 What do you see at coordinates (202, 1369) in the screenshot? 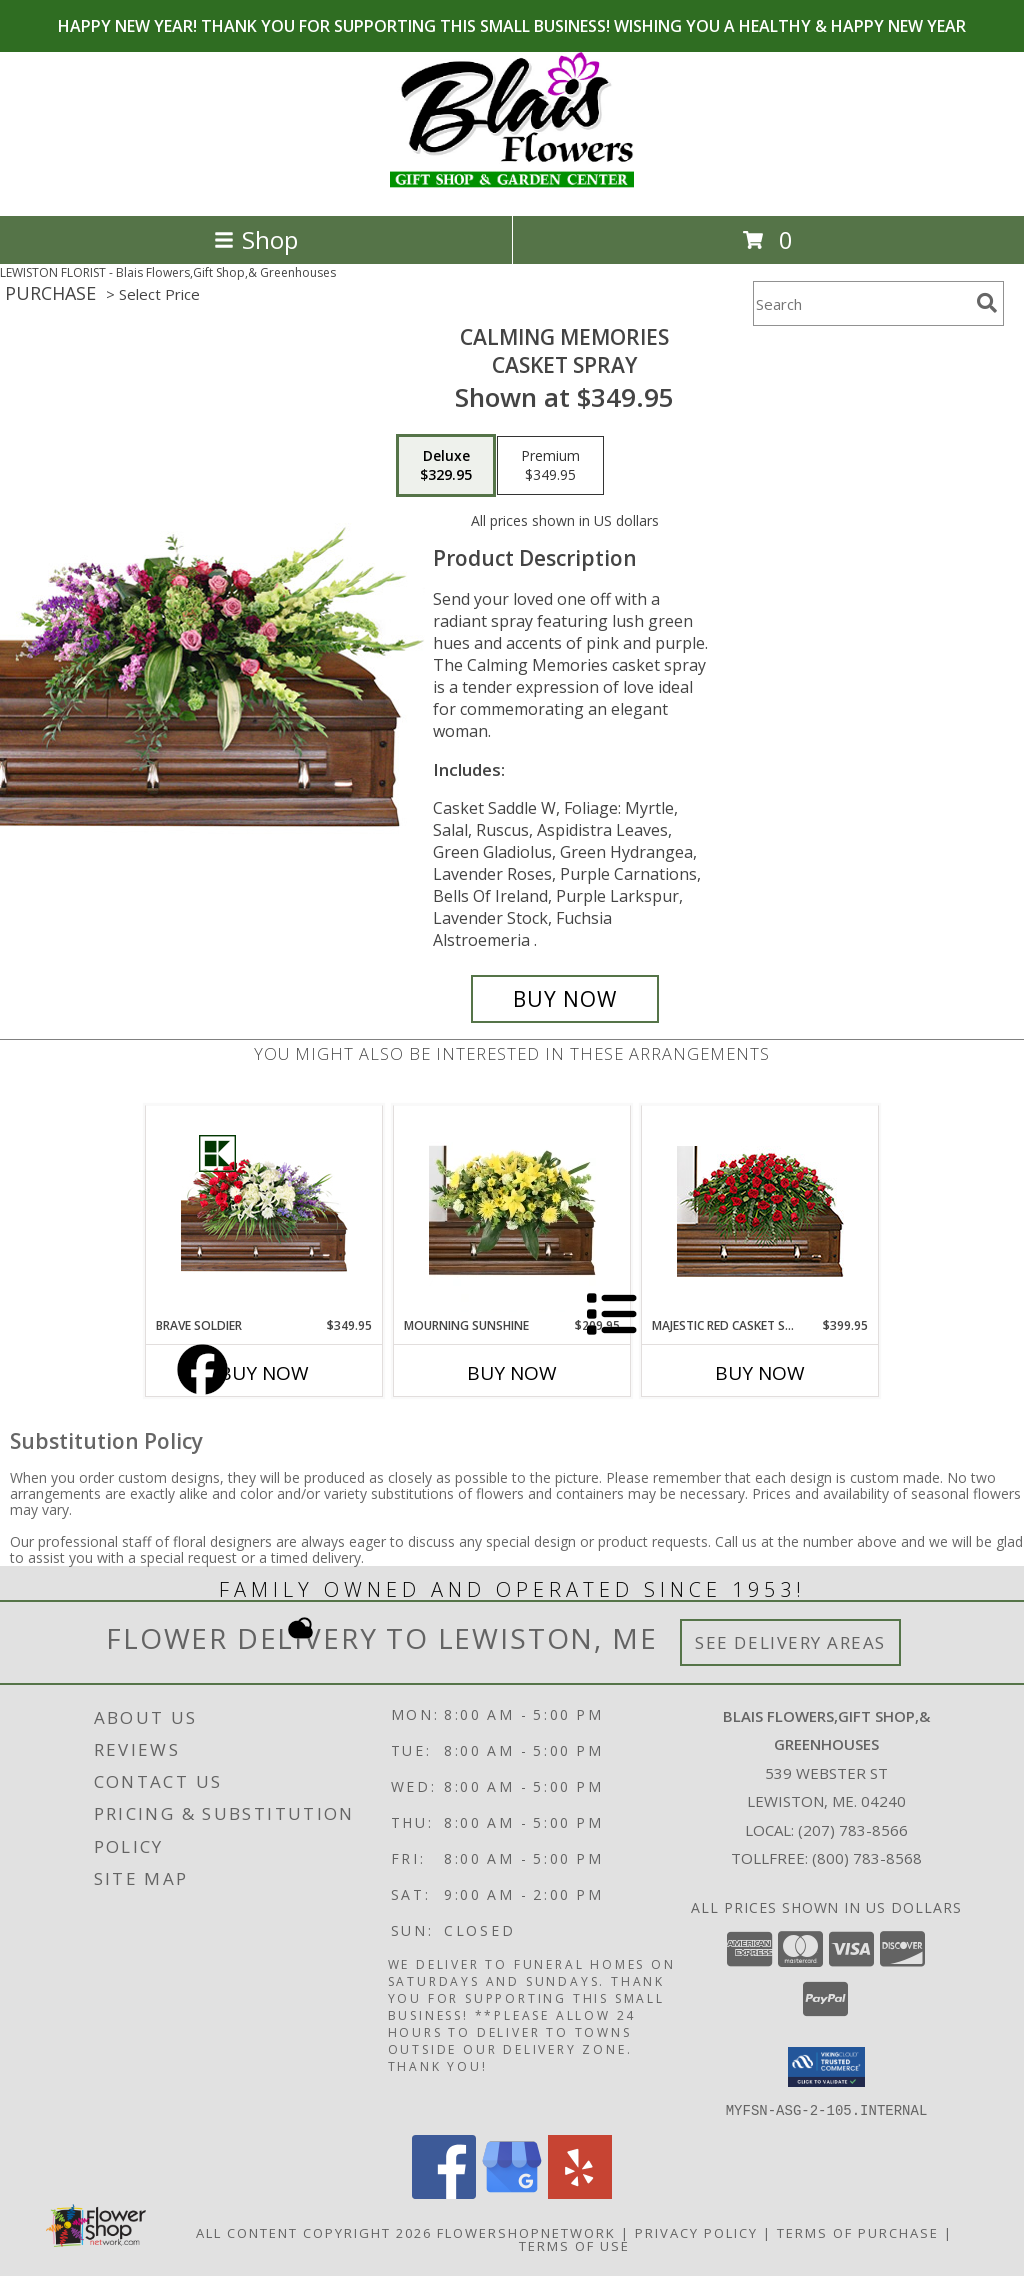
I see `open Facebook app` at bounding box center [202, 1369].